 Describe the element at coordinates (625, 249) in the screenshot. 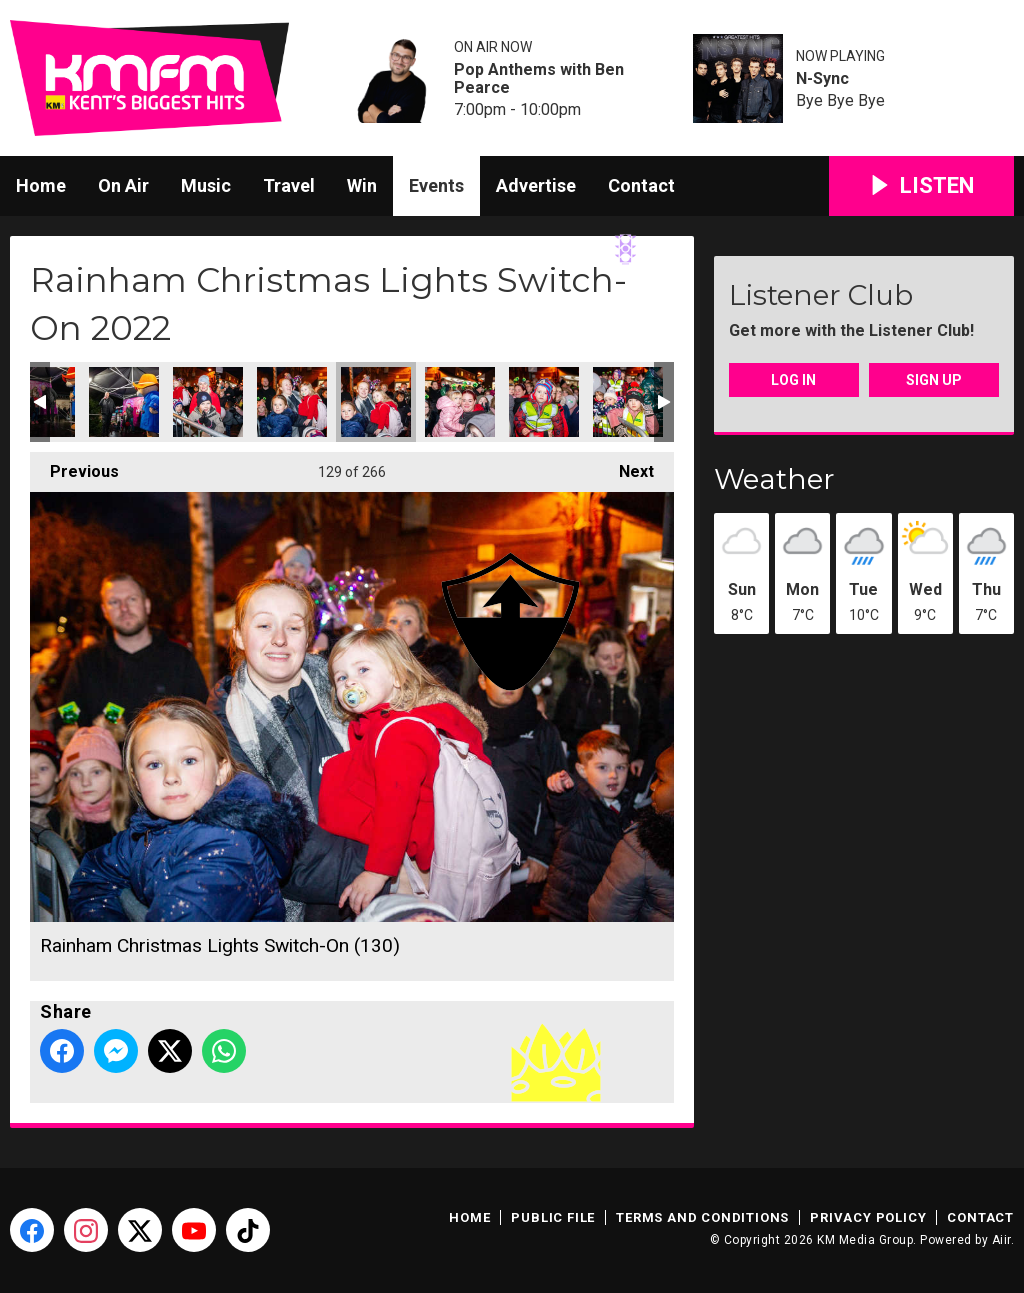

I see `indicates caution or pending status` at that location.